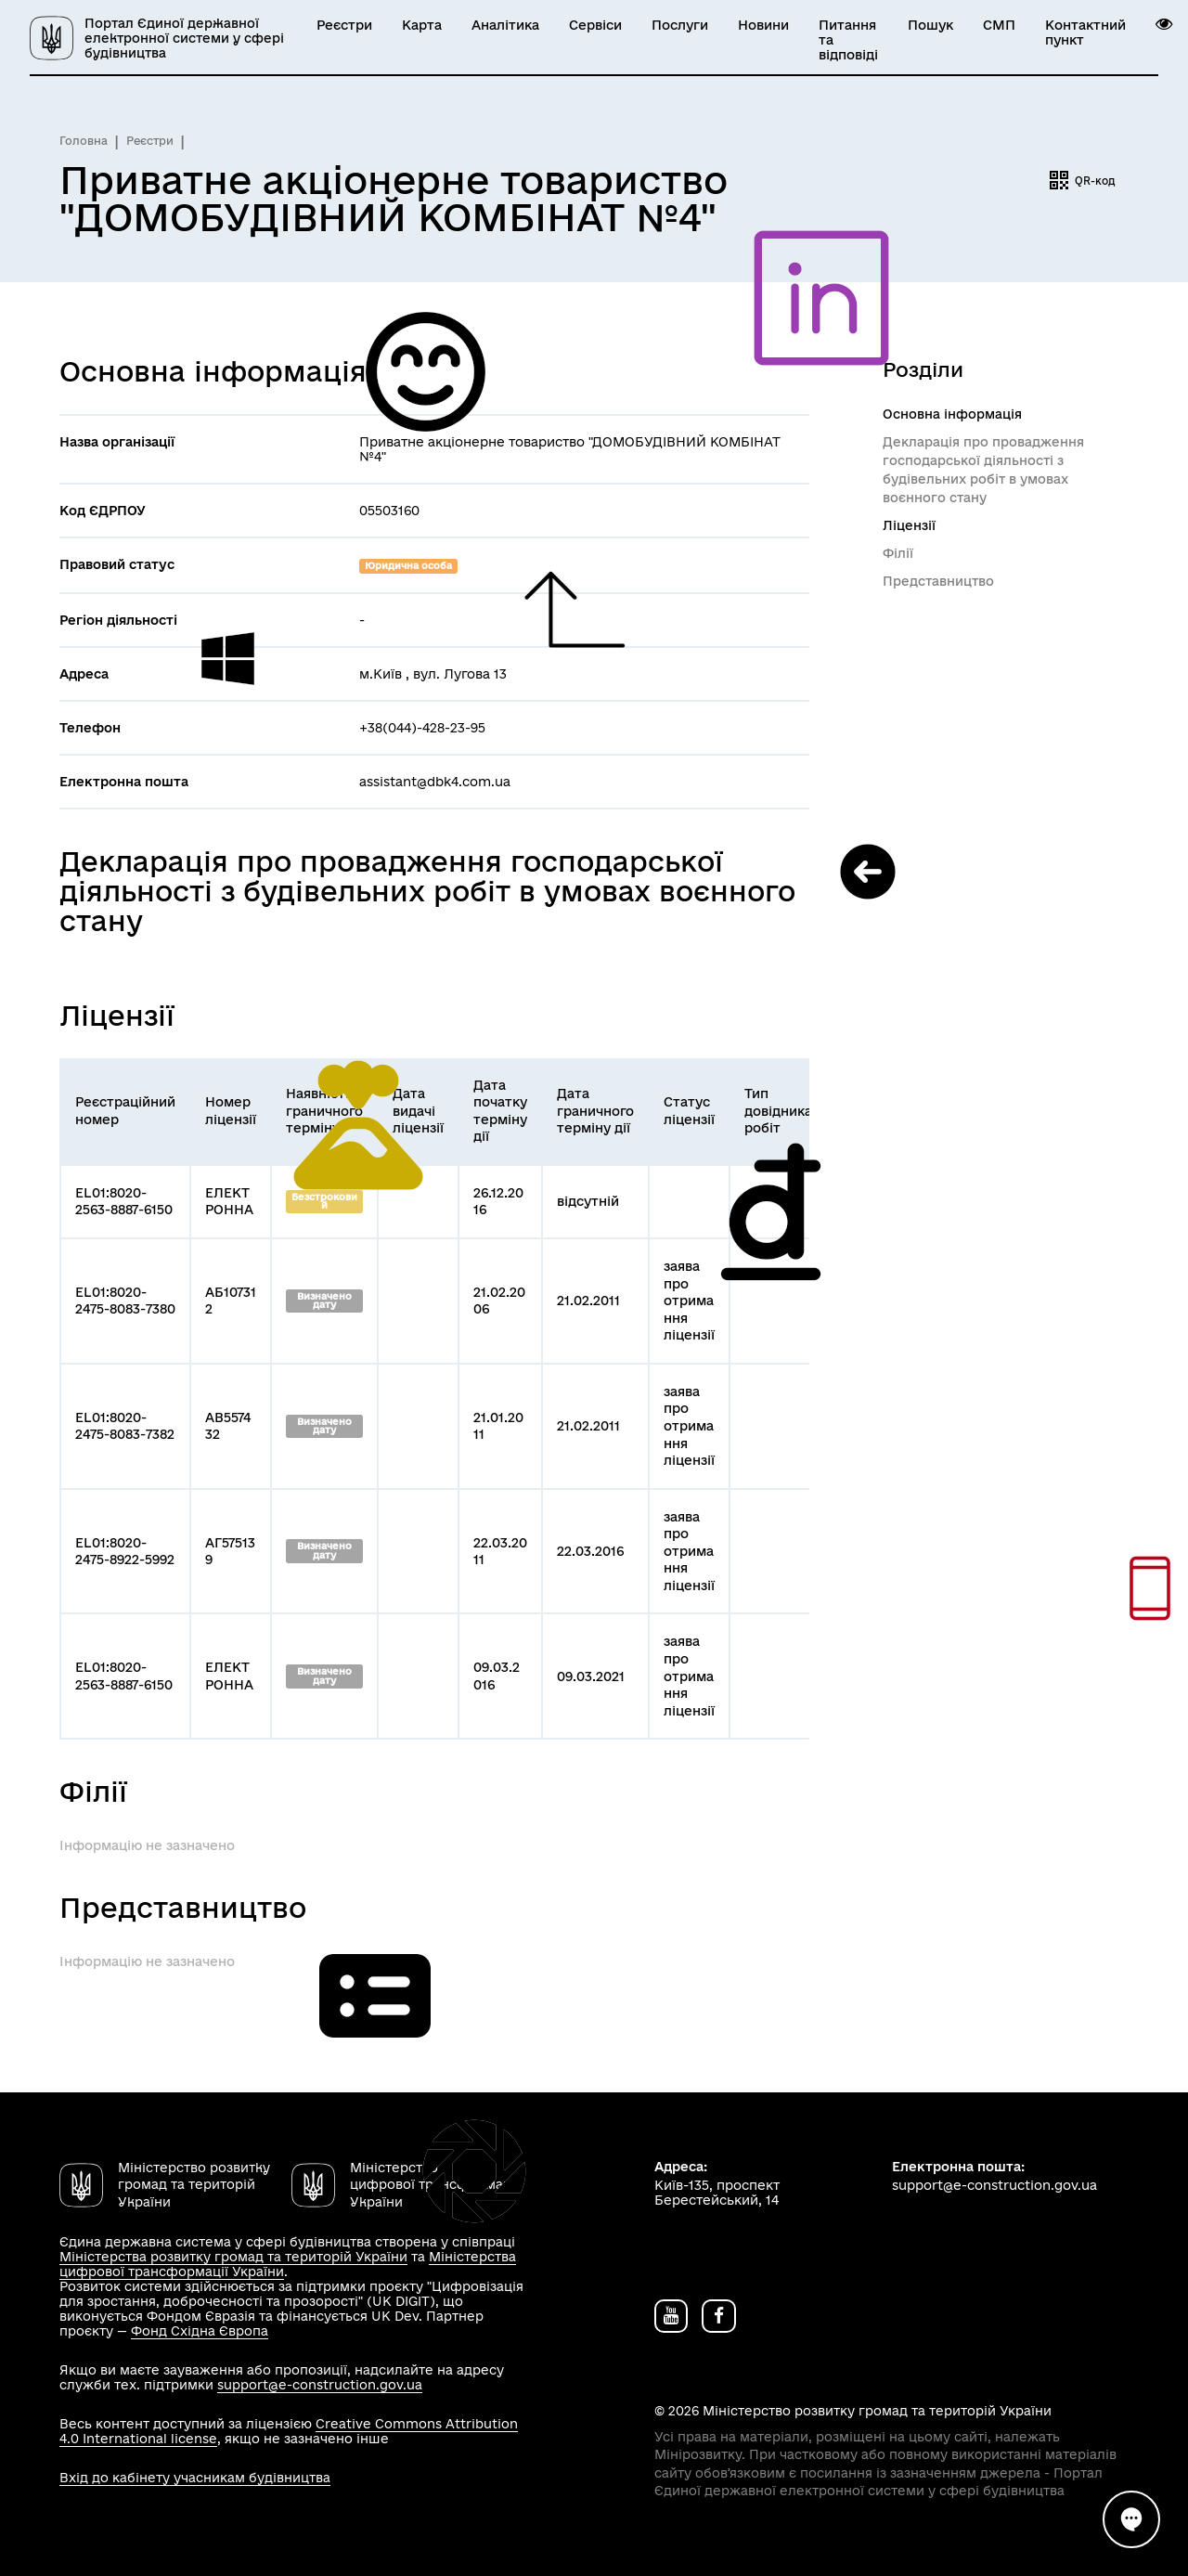 The width and height of the screenshot is (1188, 2576). What do you see at coordinates (770, 1213) in the screenshot?
I see `indicates Vietnamese dong currency` at bounding box center [770, 1213].